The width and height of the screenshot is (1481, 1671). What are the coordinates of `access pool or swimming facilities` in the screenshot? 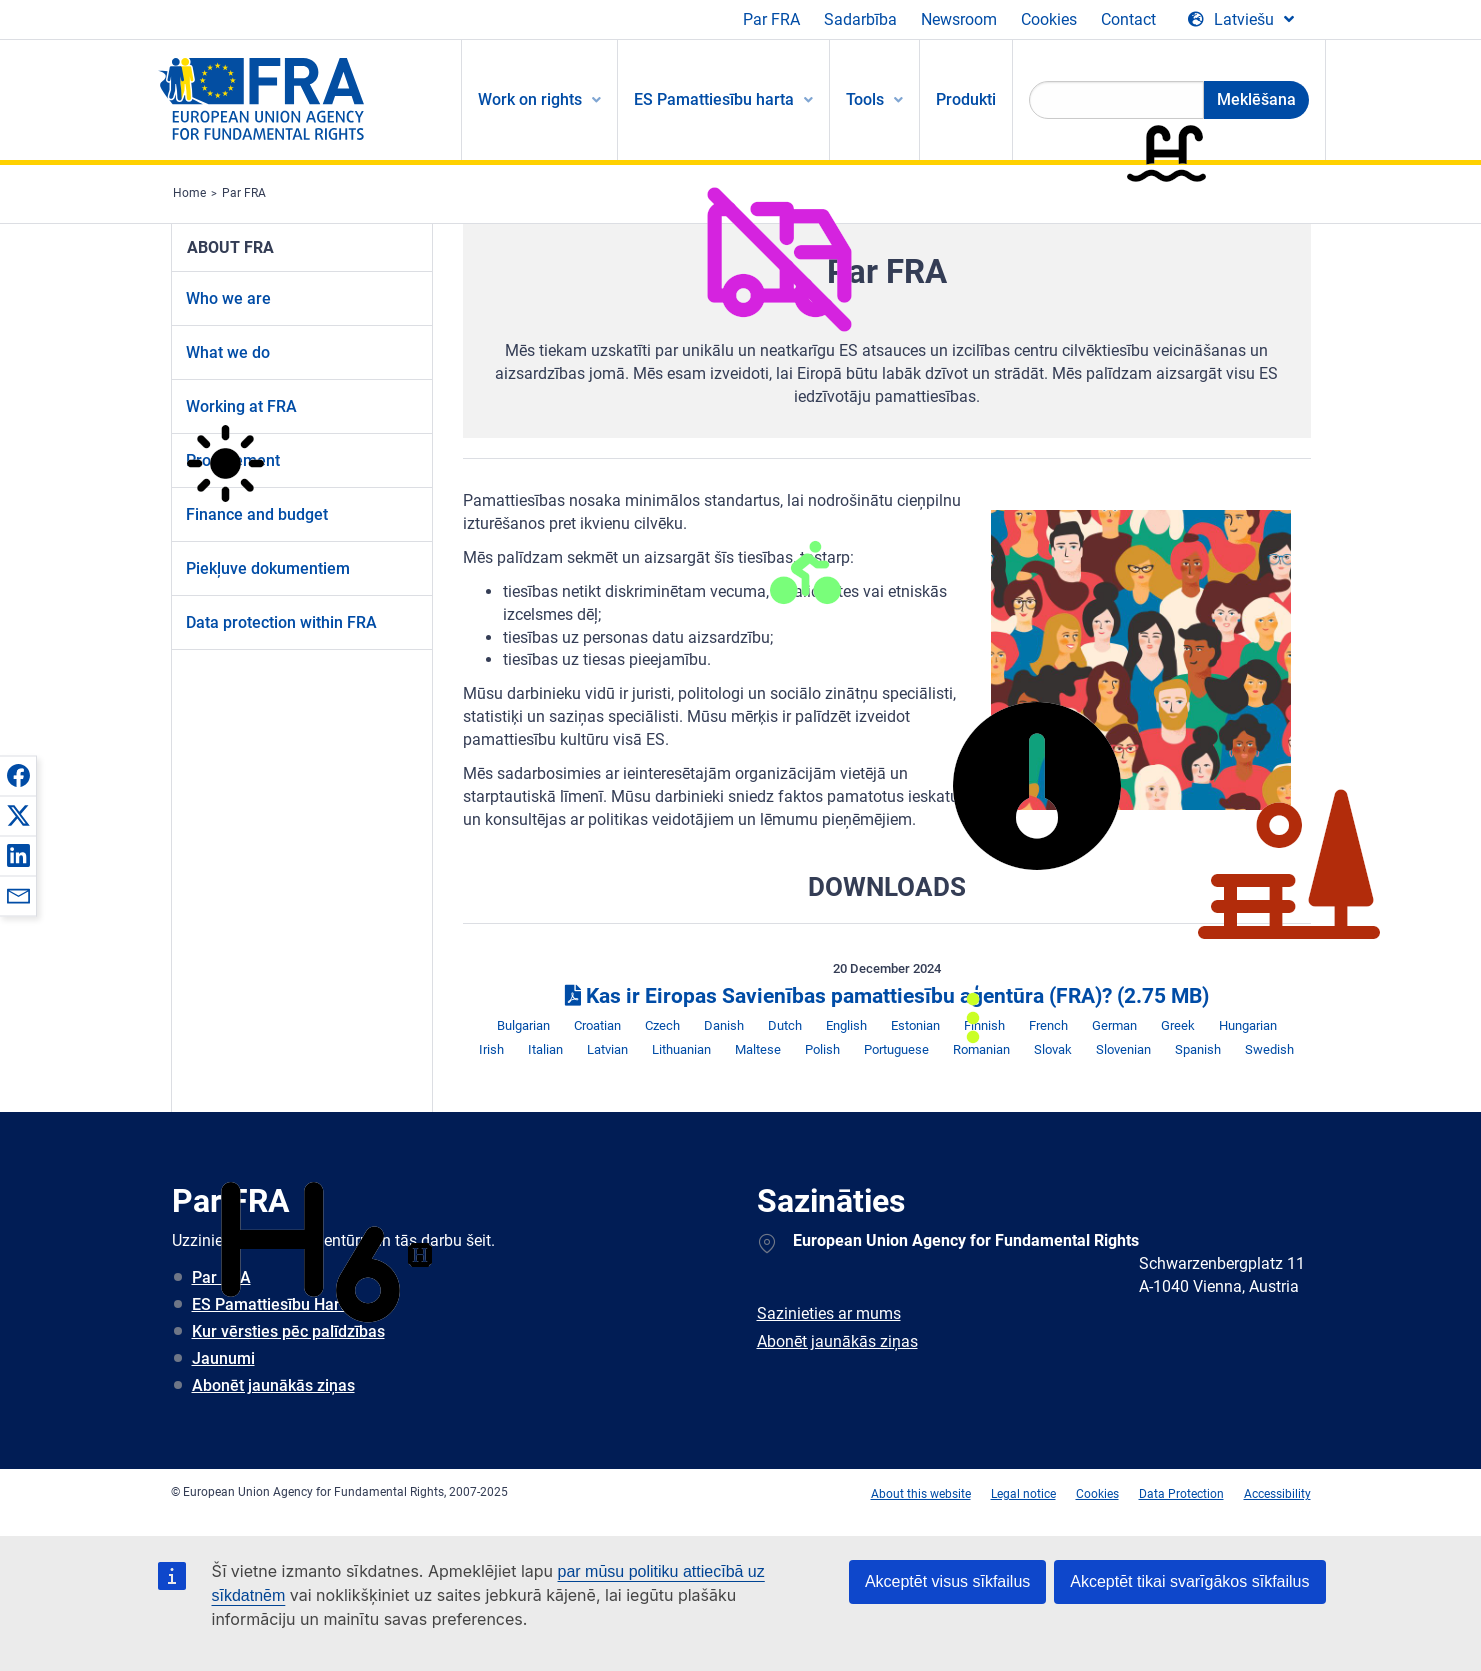 It's located at (1166, 153).